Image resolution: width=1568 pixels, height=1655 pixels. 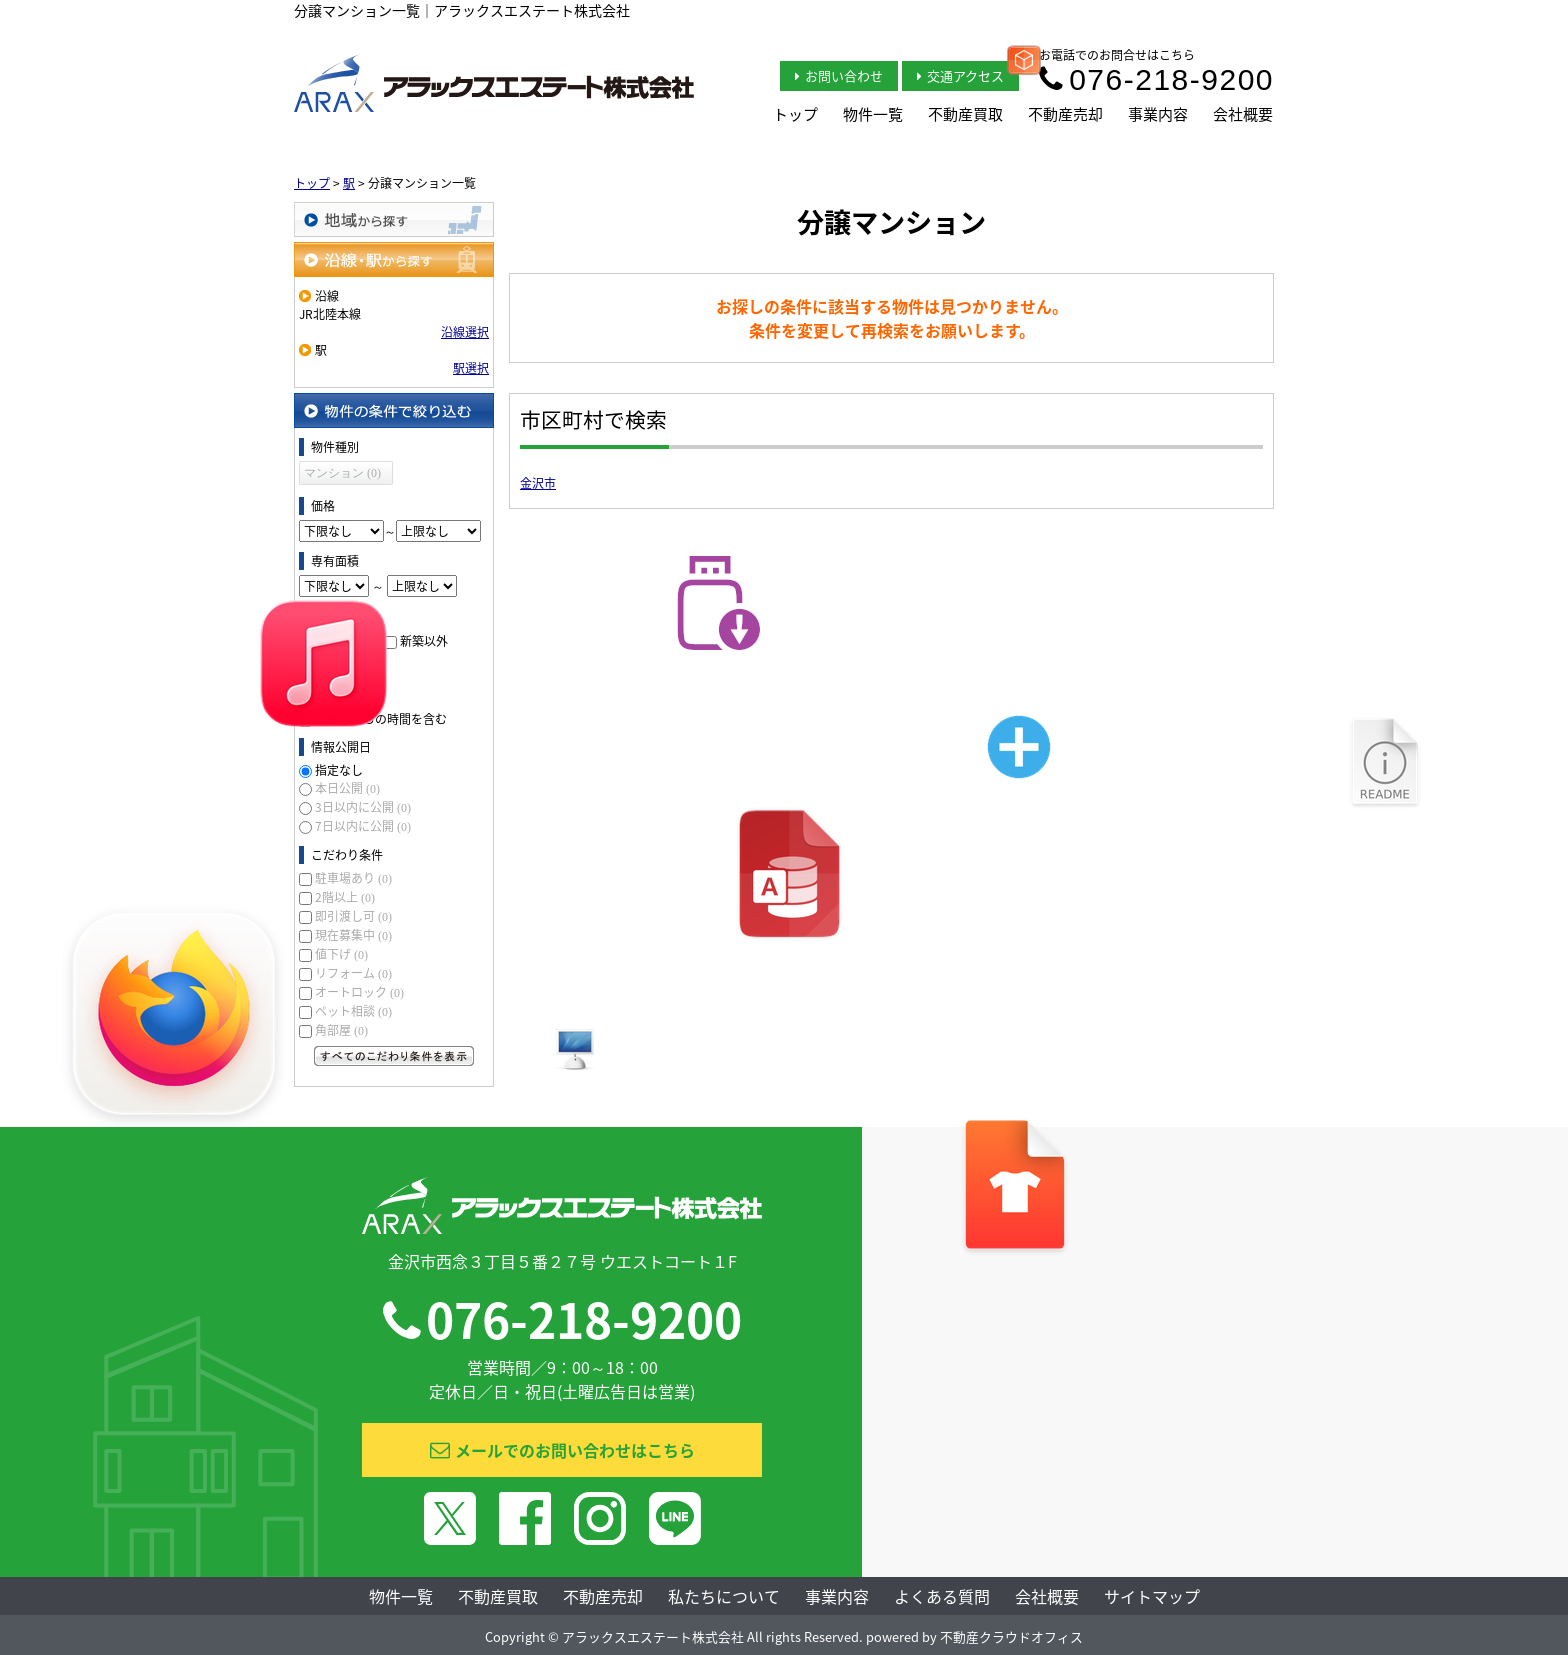 I want to click on create a bootable USB drive, so click(x=713, y=603).